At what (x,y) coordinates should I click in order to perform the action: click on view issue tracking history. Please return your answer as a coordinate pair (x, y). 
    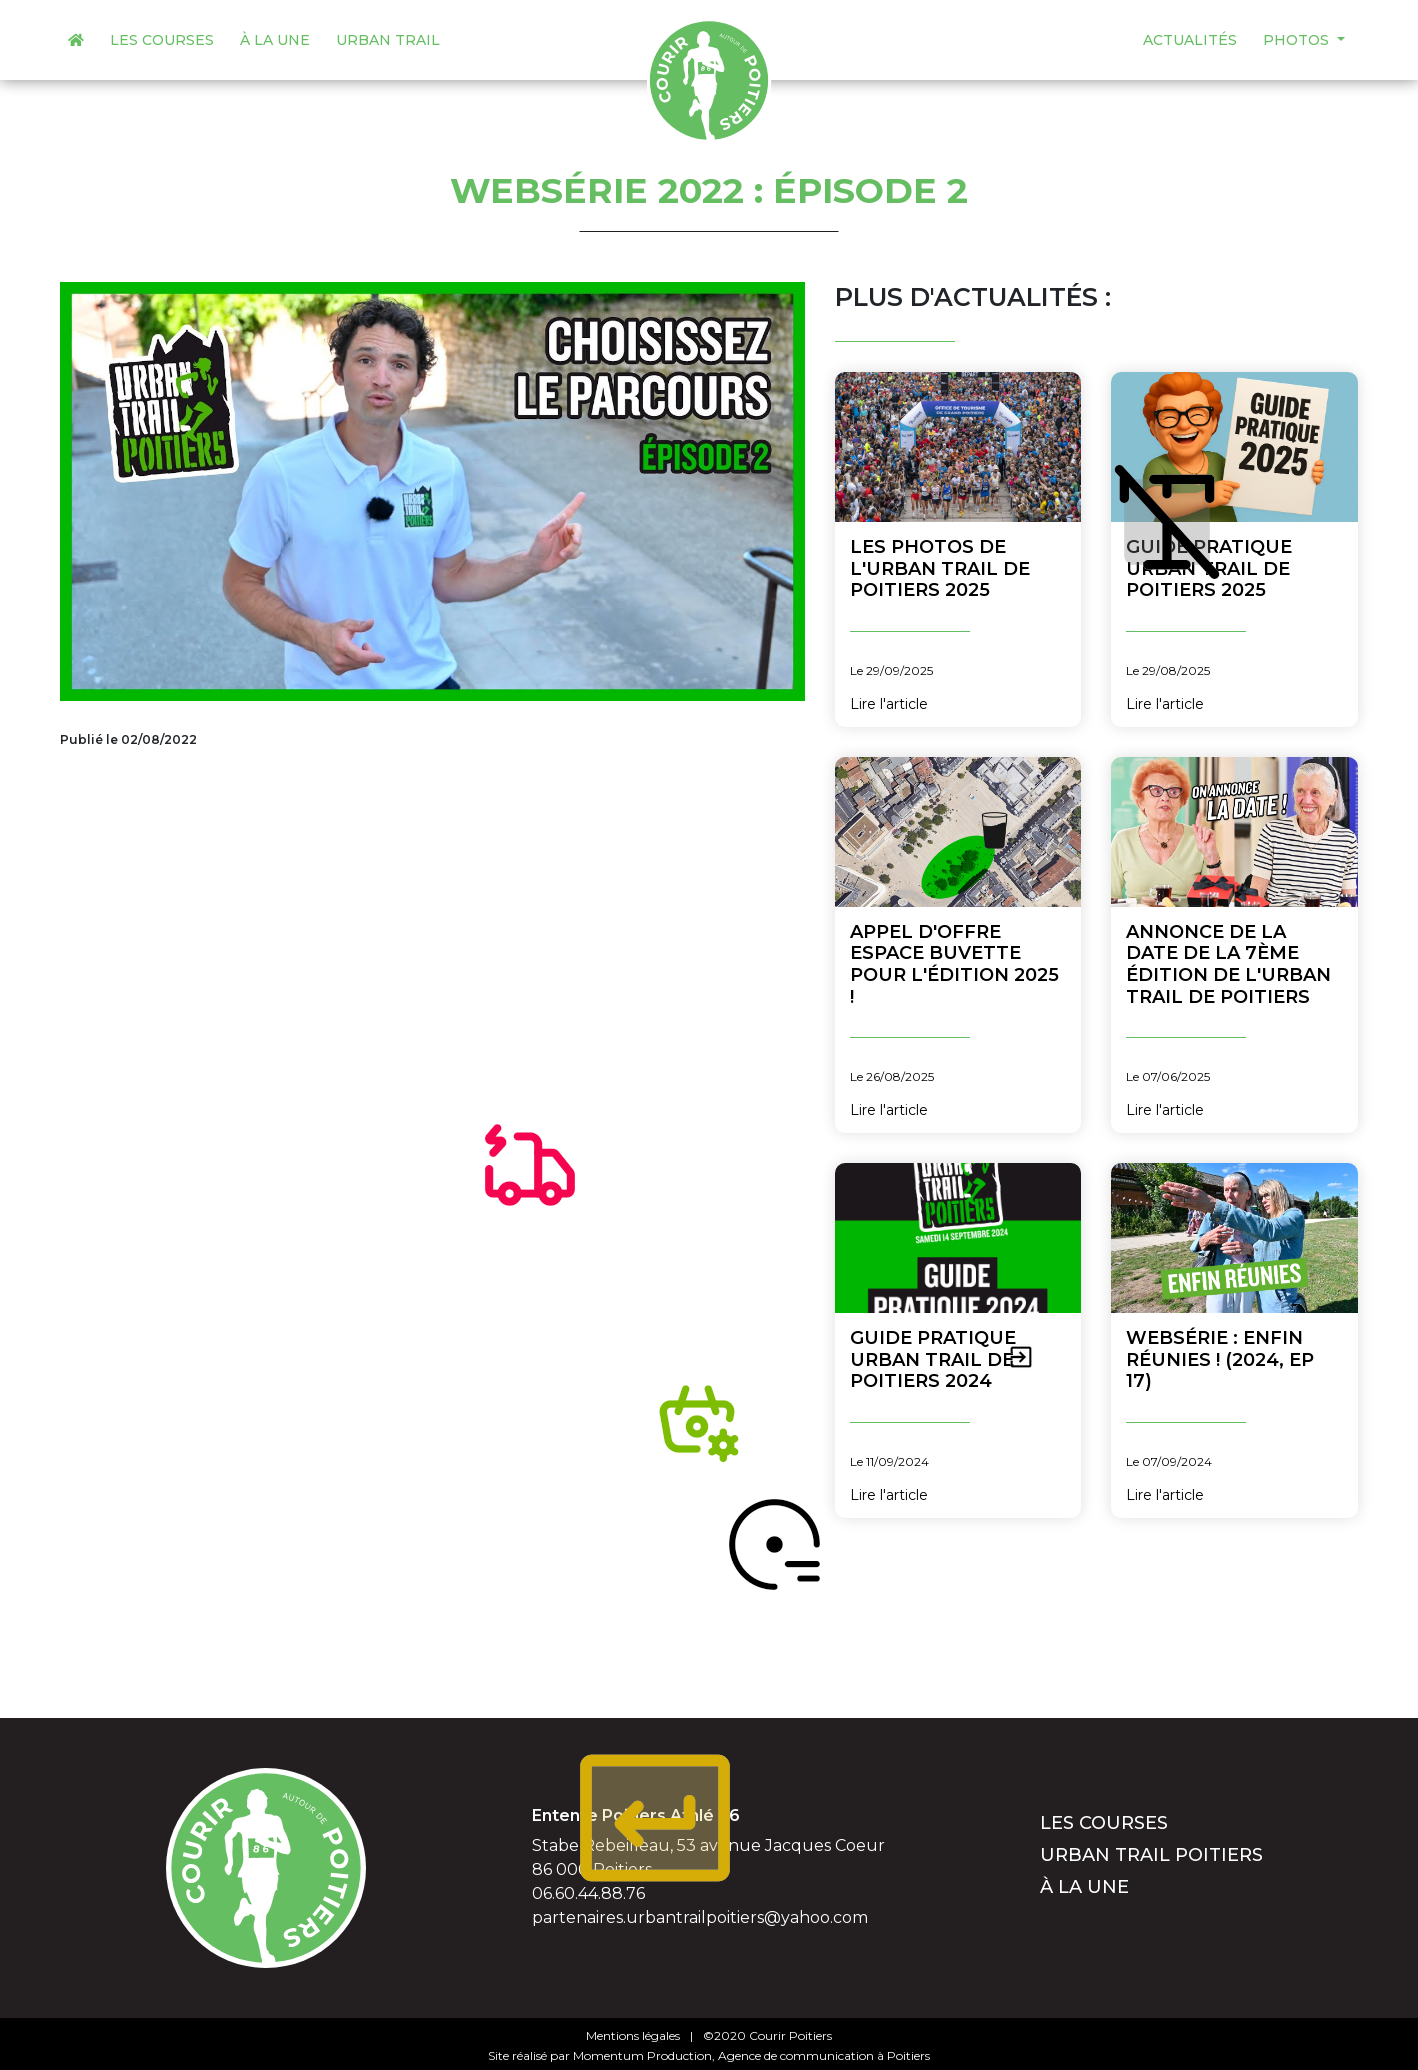
    Looking at the image, I should click on (774, 1544).